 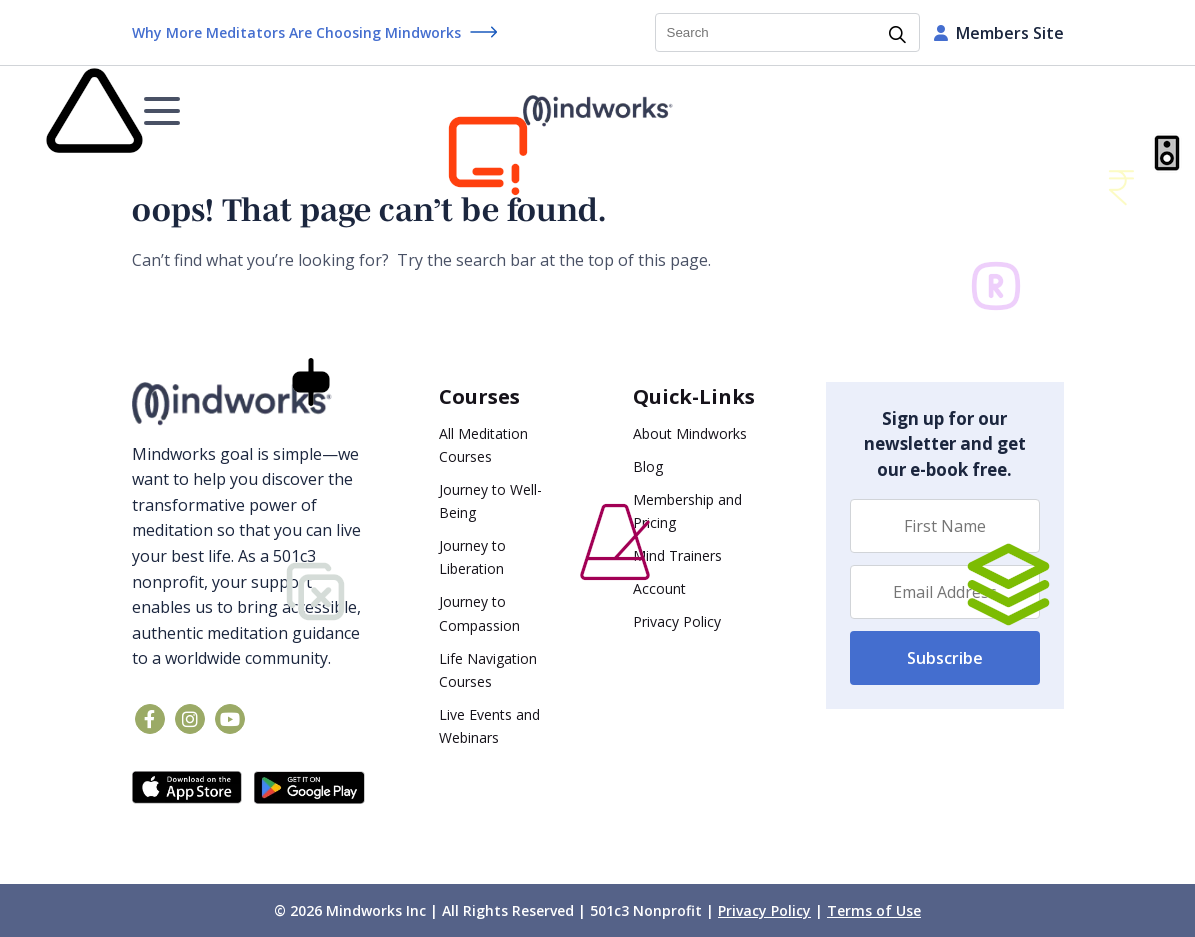 What do you see at coordinates (311, 382) in the screenshot?
I see `center align content horizontally` at bounding box center [311, 382].